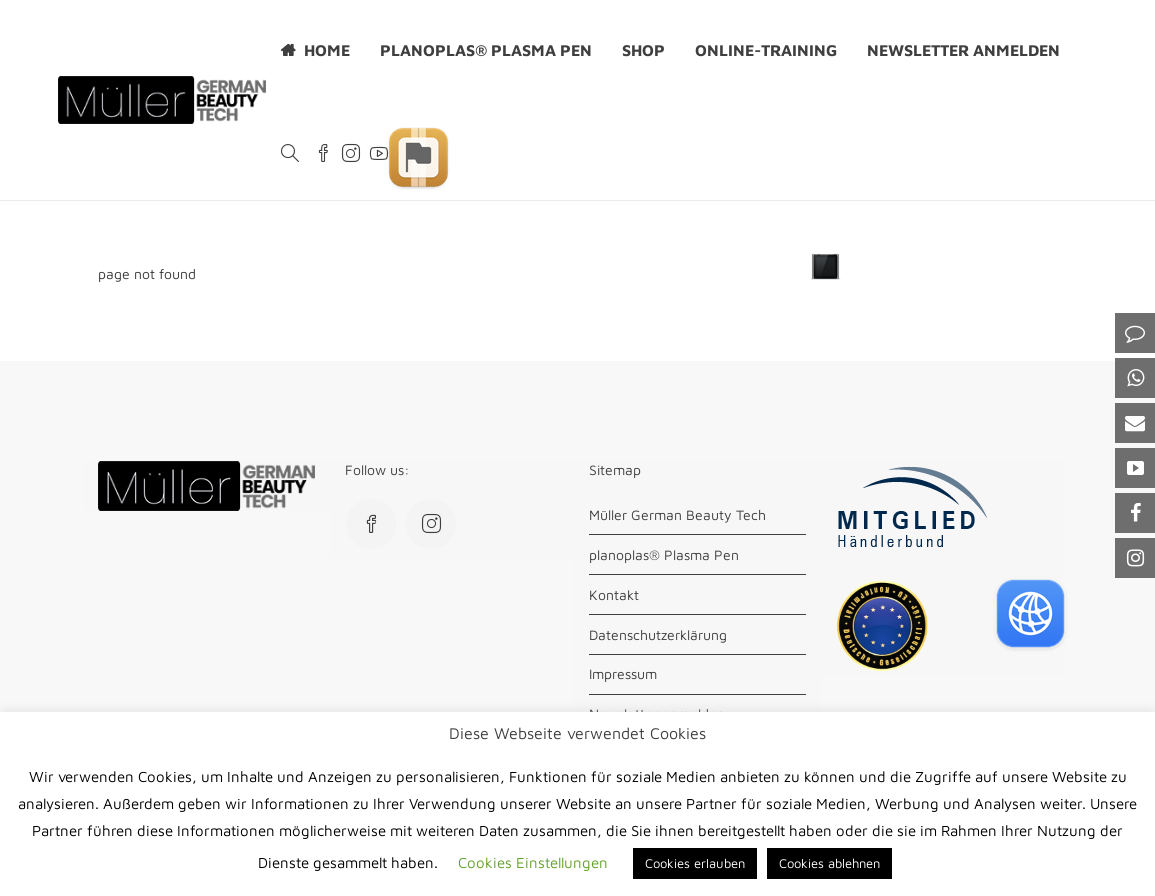  I want to click on a language or localization resource file, so click(418, 158).